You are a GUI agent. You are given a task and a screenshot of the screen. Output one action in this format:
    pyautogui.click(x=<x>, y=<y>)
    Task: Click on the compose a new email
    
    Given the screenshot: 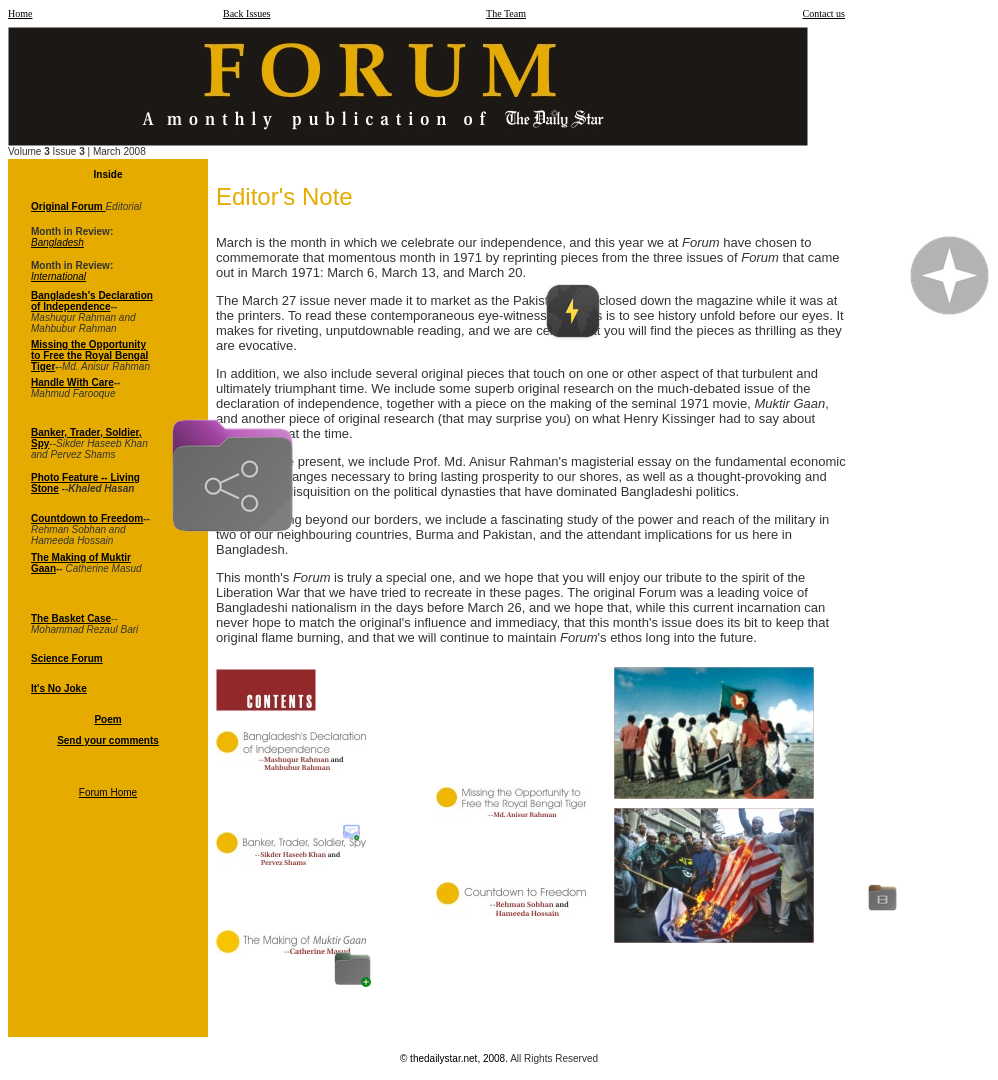 What is the action you would take?
    pyautogui.click(x=351, y=831)
    